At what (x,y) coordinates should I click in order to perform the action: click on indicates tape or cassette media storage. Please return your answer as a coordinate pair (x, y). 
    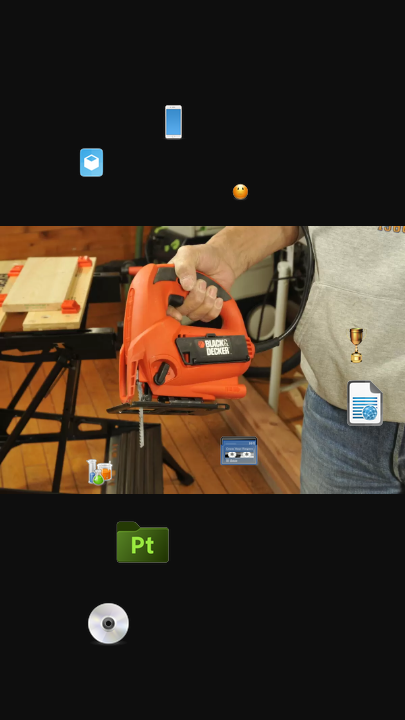
    Looking at the image, I should click on (239, 452).